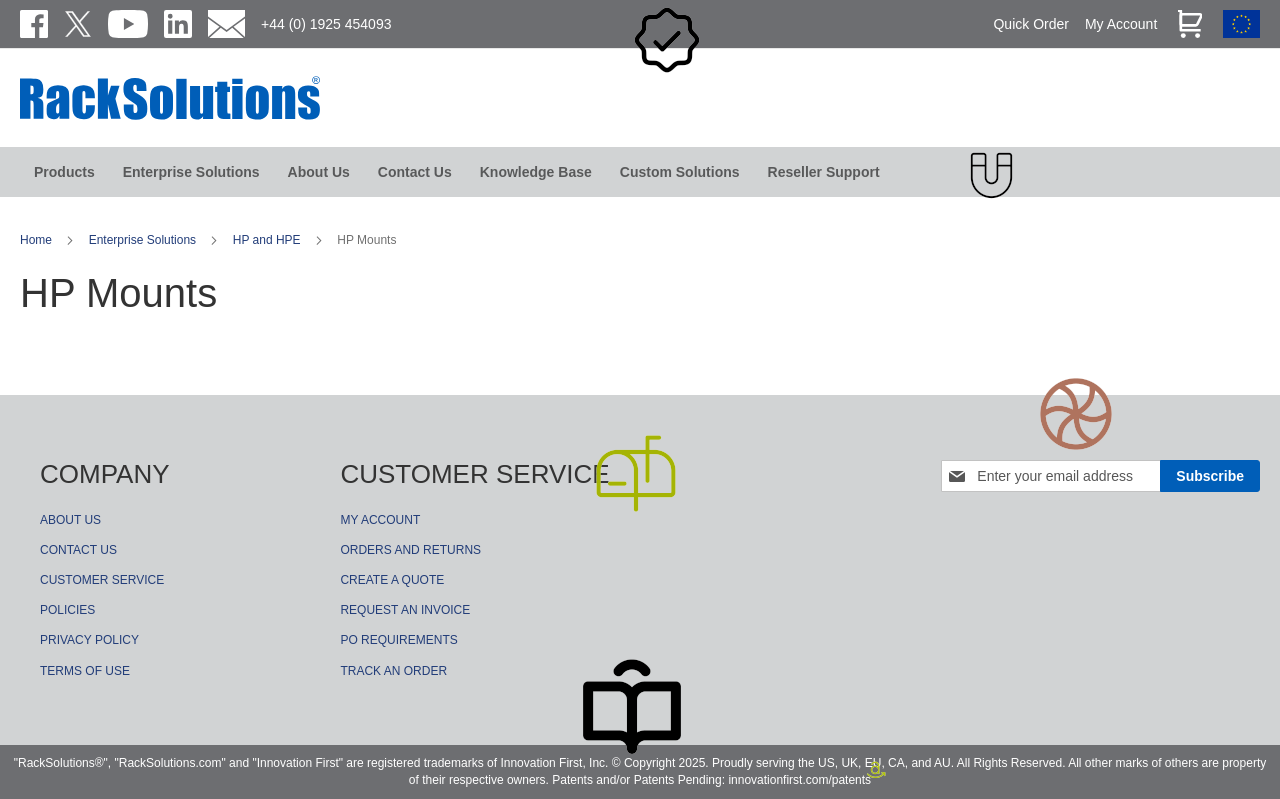  What do you see at coordinates (667, 40) in the screenshot?
I see `verified or authenticated status` at bounding box center [667, 40].